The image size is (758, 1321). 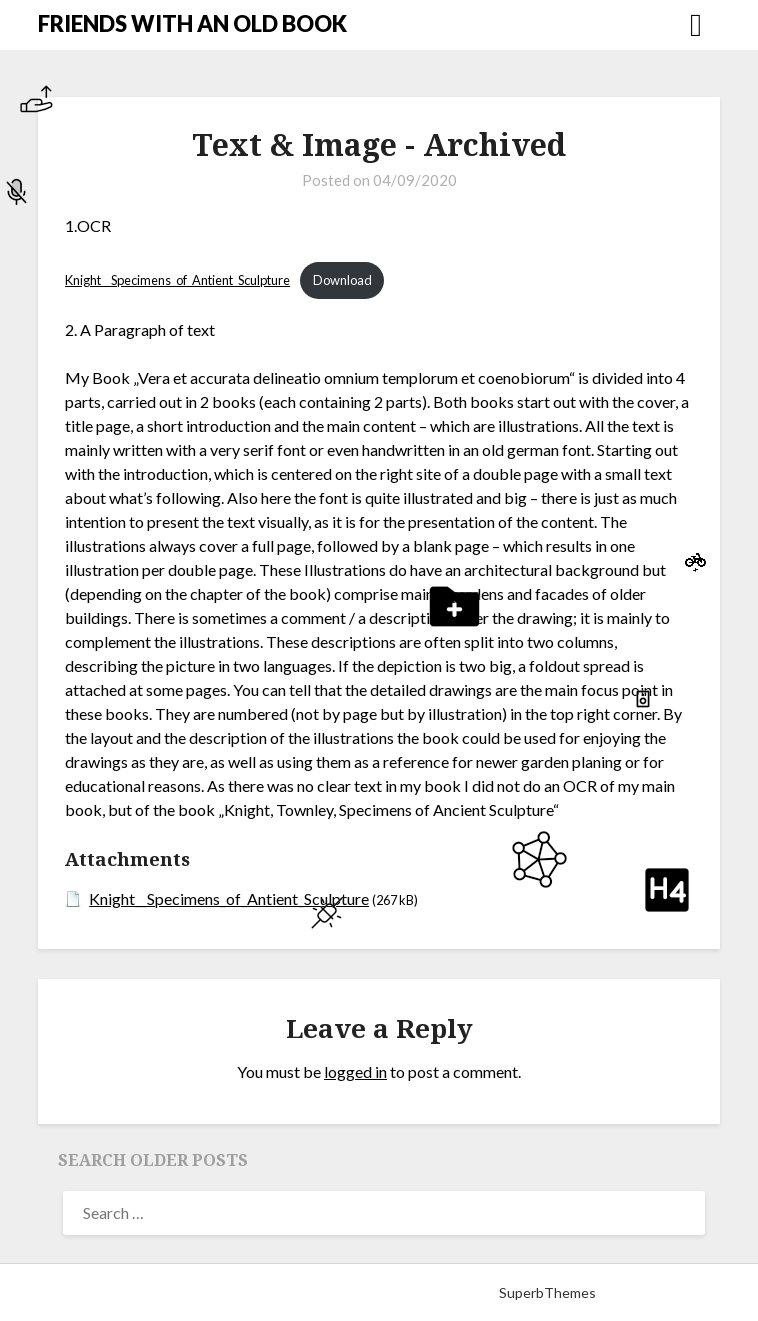 I want to click on access audio or speaker settings, so click(x=643, y=699).